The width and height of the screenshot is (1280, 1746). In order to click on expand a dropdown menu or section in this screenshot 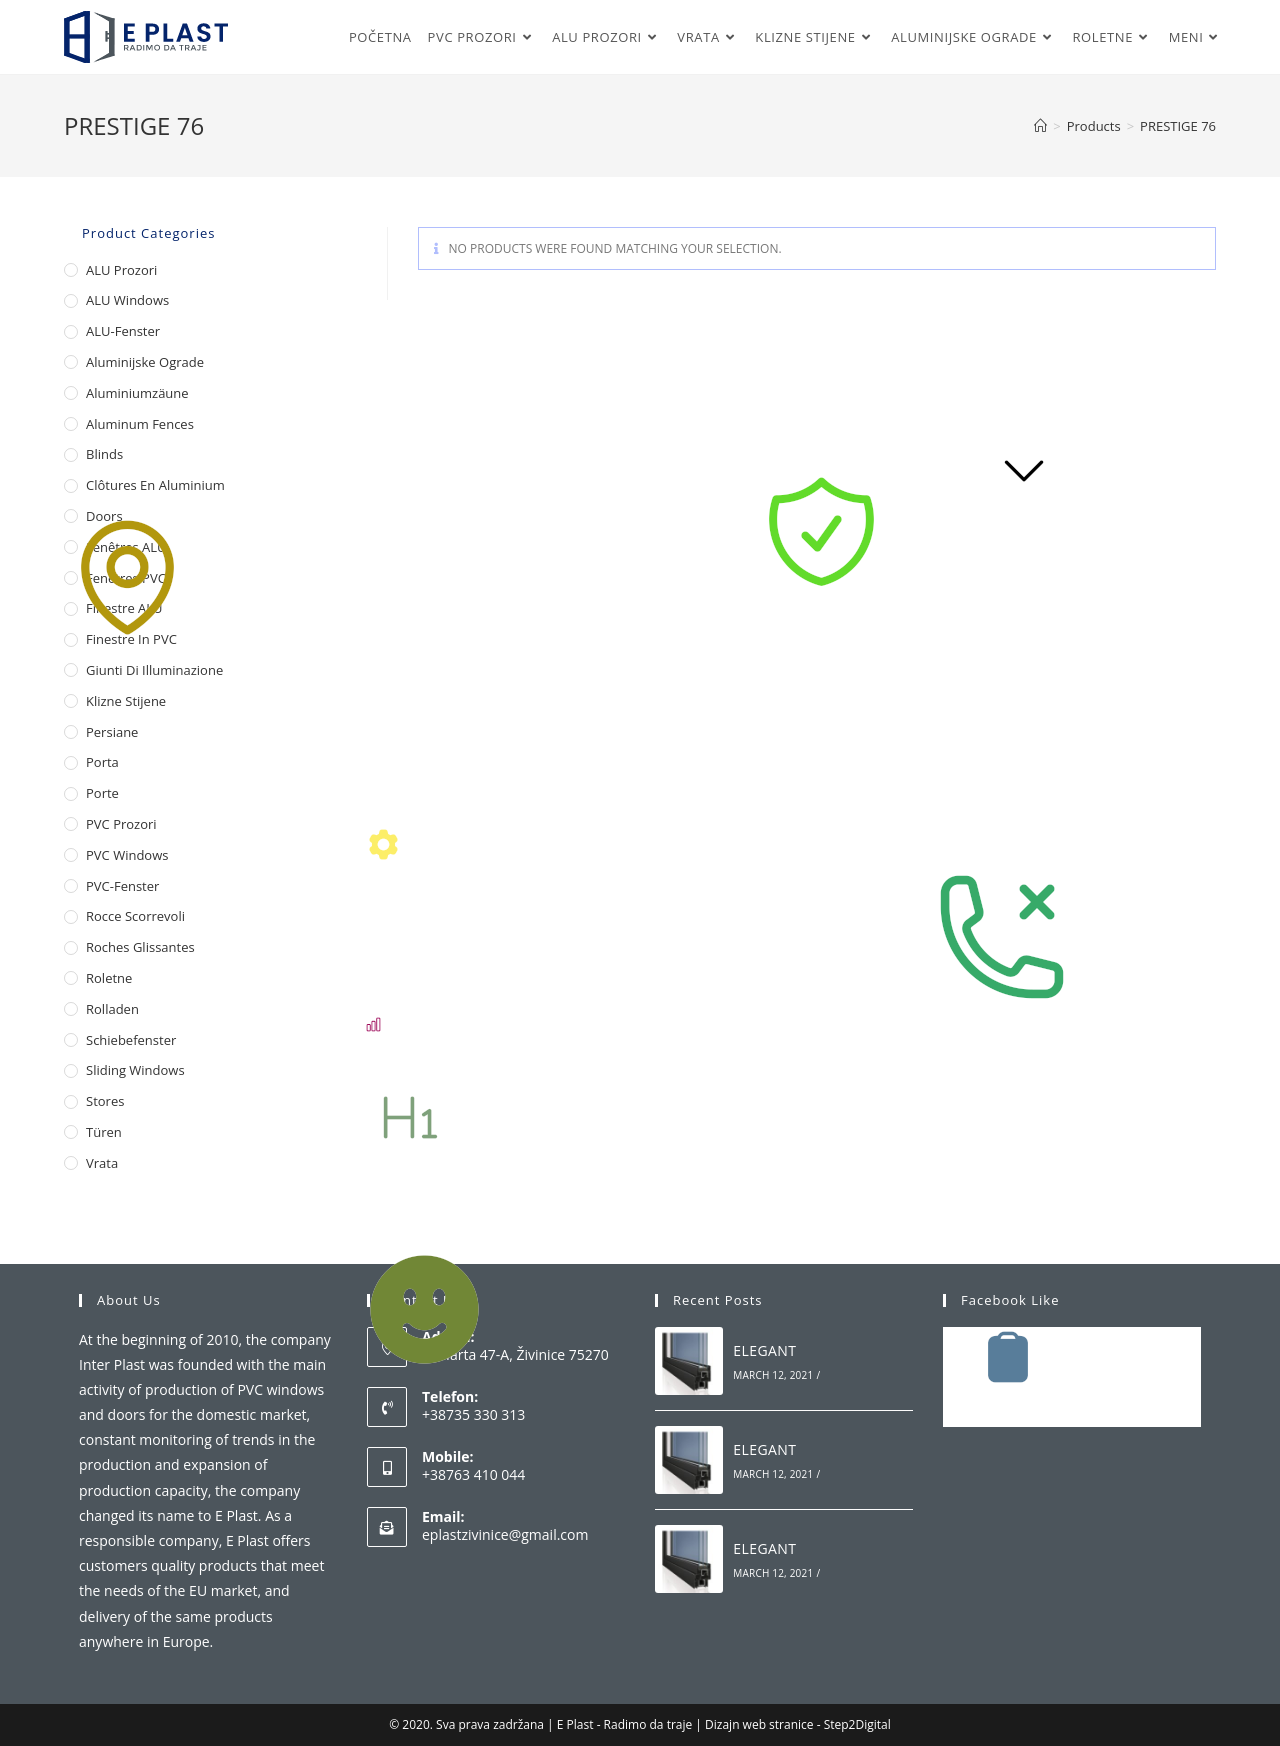, I will do `click(1024, 471)`.